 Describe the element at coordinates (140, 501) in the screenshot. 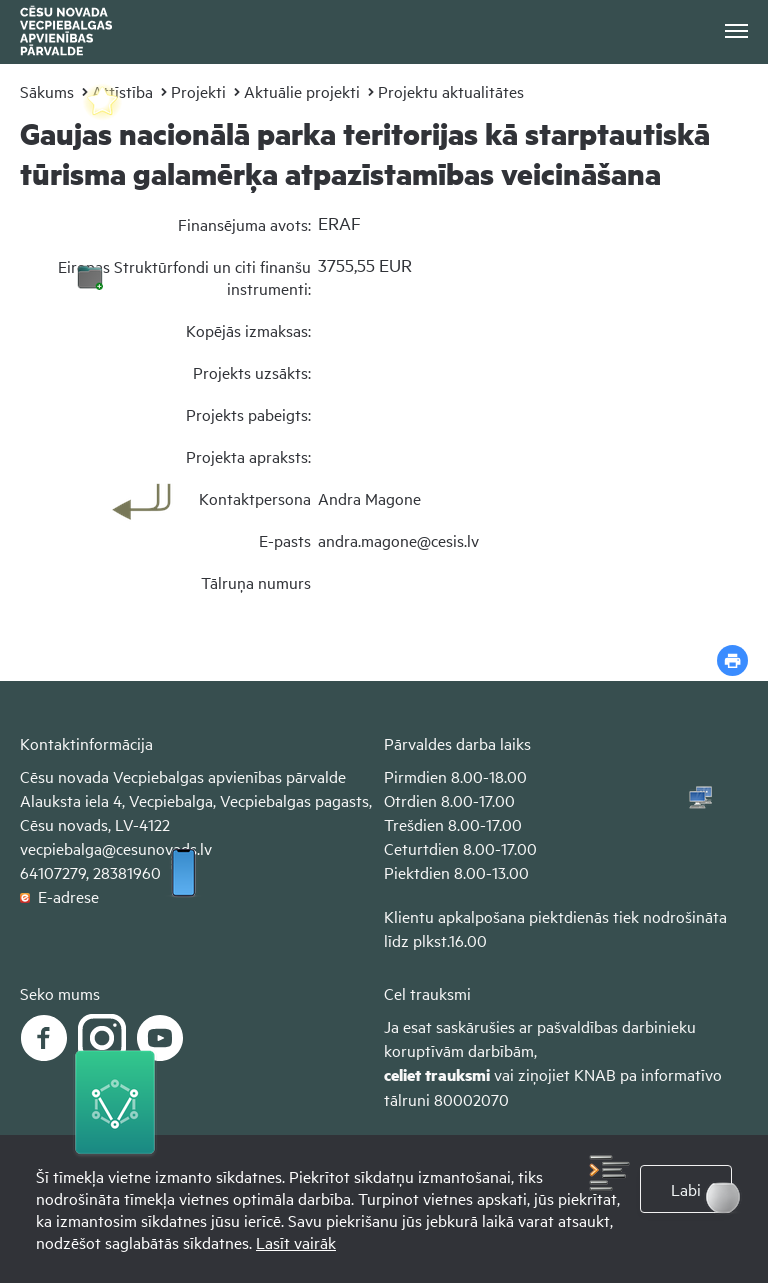

I see `reply to all recipients of an email` at that location.